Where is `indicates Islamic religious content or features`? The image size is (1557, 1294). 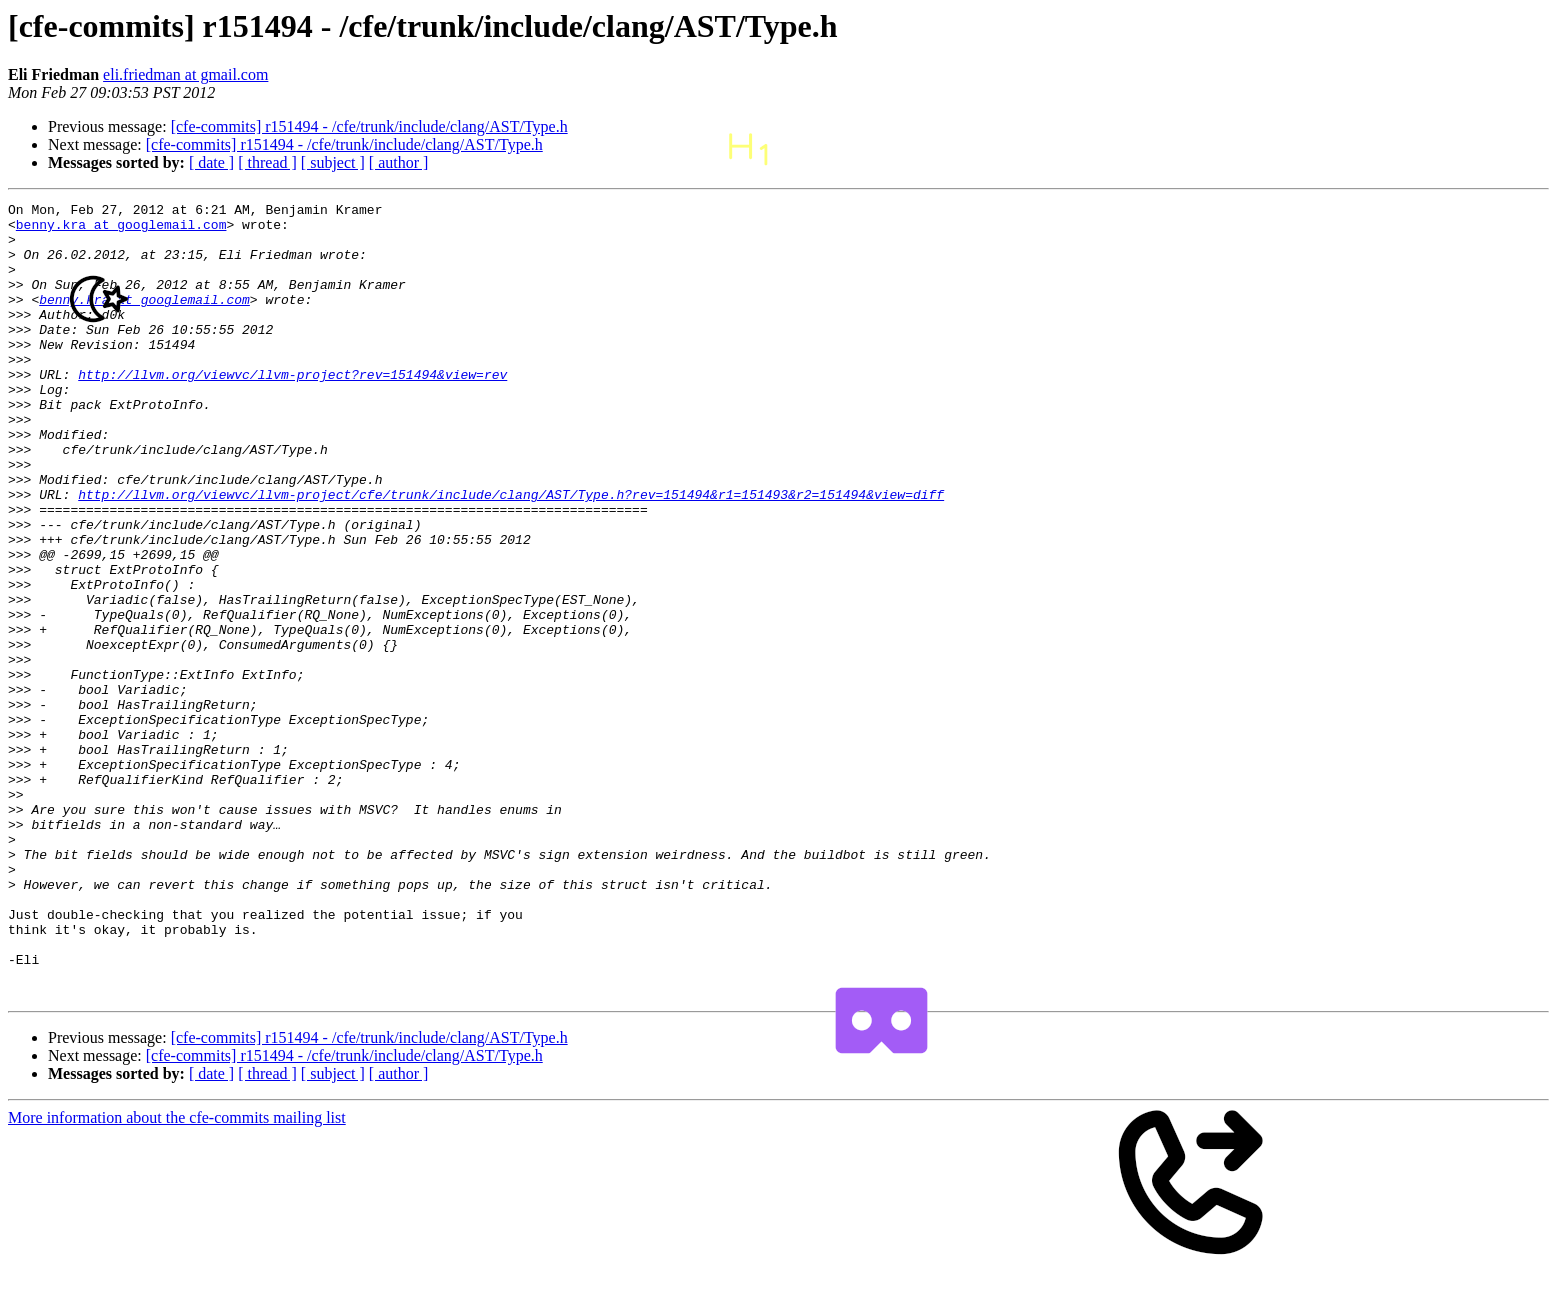 indicates Islamic religious content or features is located at coordinates (97, 299).